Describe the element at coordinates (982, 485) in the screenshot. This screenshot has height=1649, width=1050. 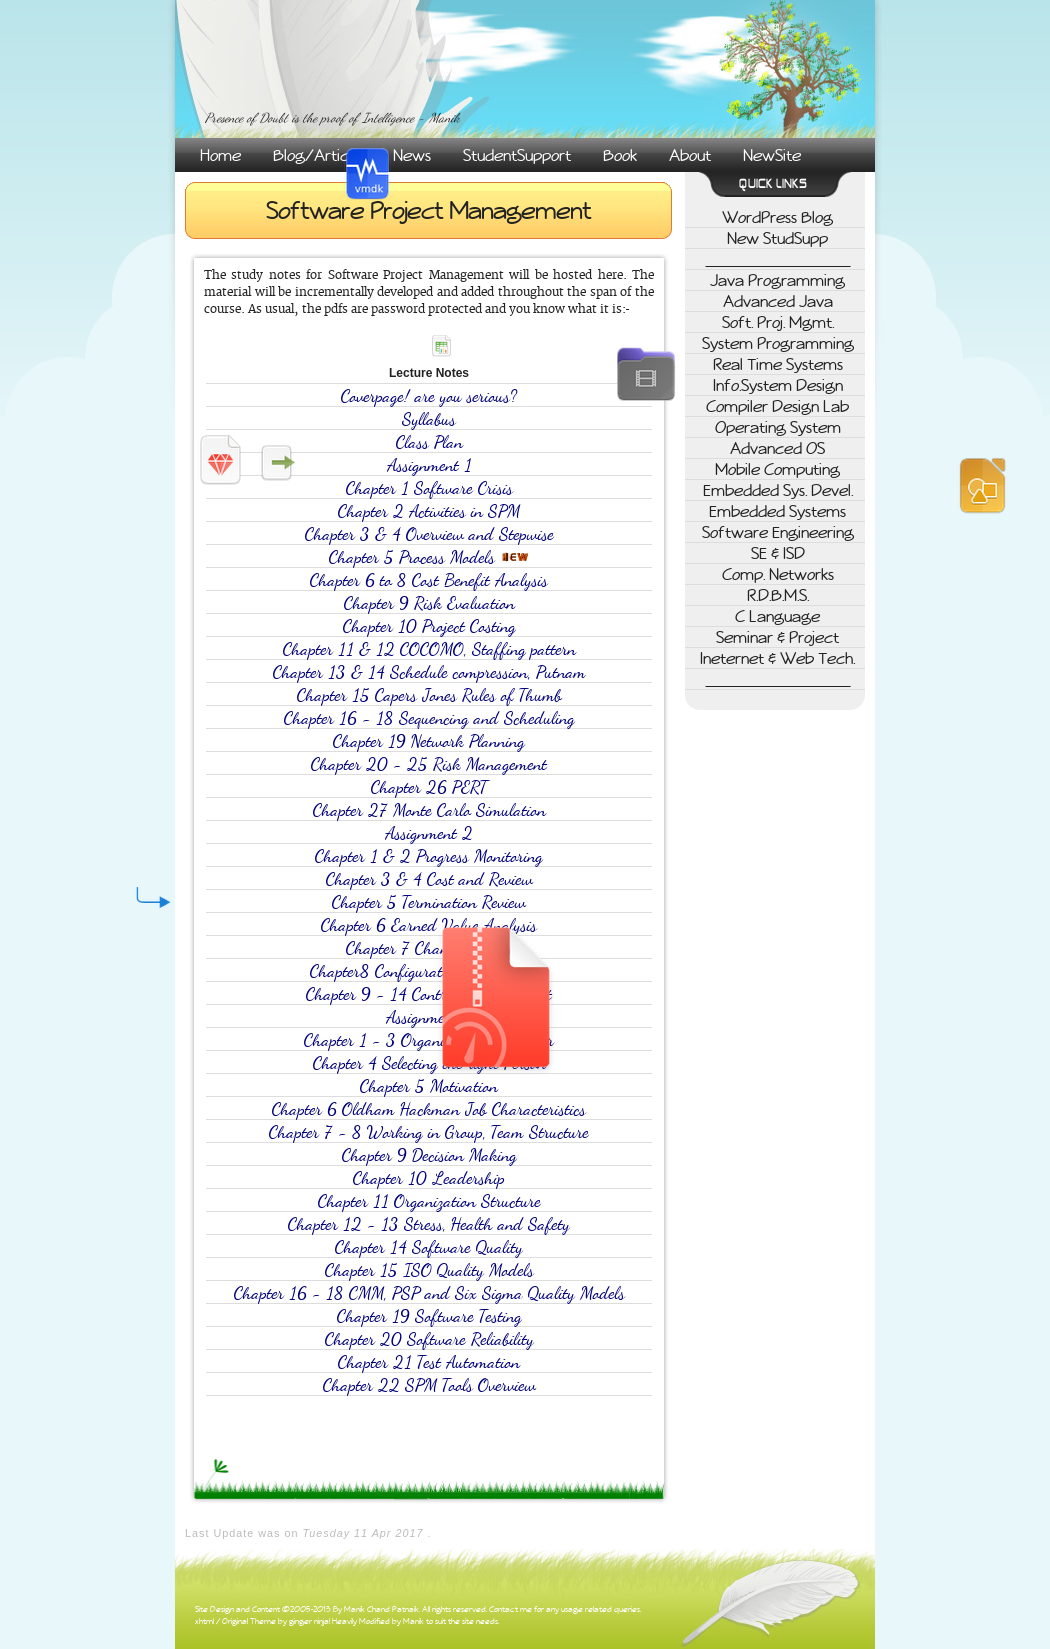
I see `open libreoffice draw application` at that location.